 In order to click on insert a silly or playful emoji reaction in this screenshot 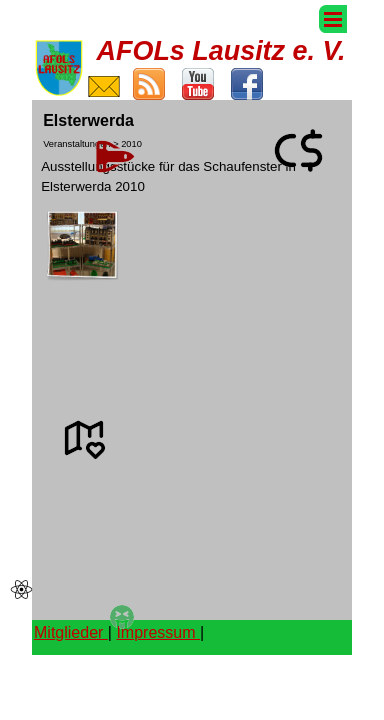, I will do `click(122, 617)`.